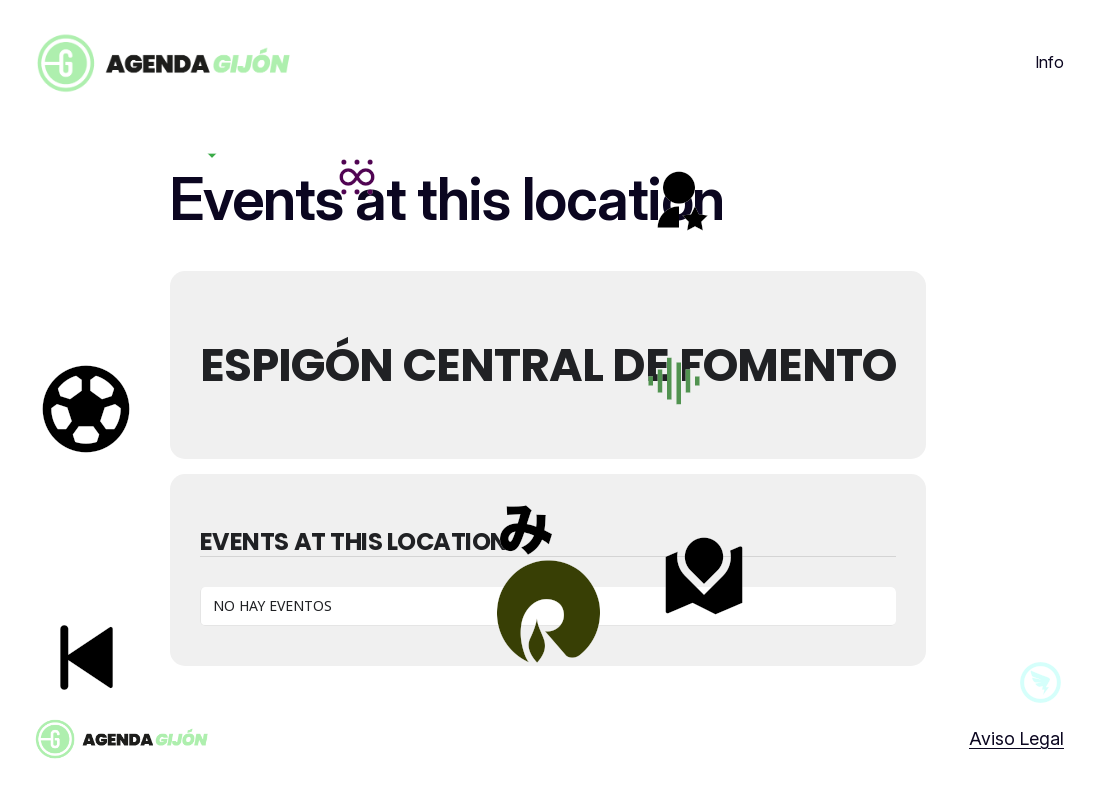  What do you see at coordinates (674, 381) in the screenshot?
I see `voice recognition or audio input active` at bounding box center [674, 381].